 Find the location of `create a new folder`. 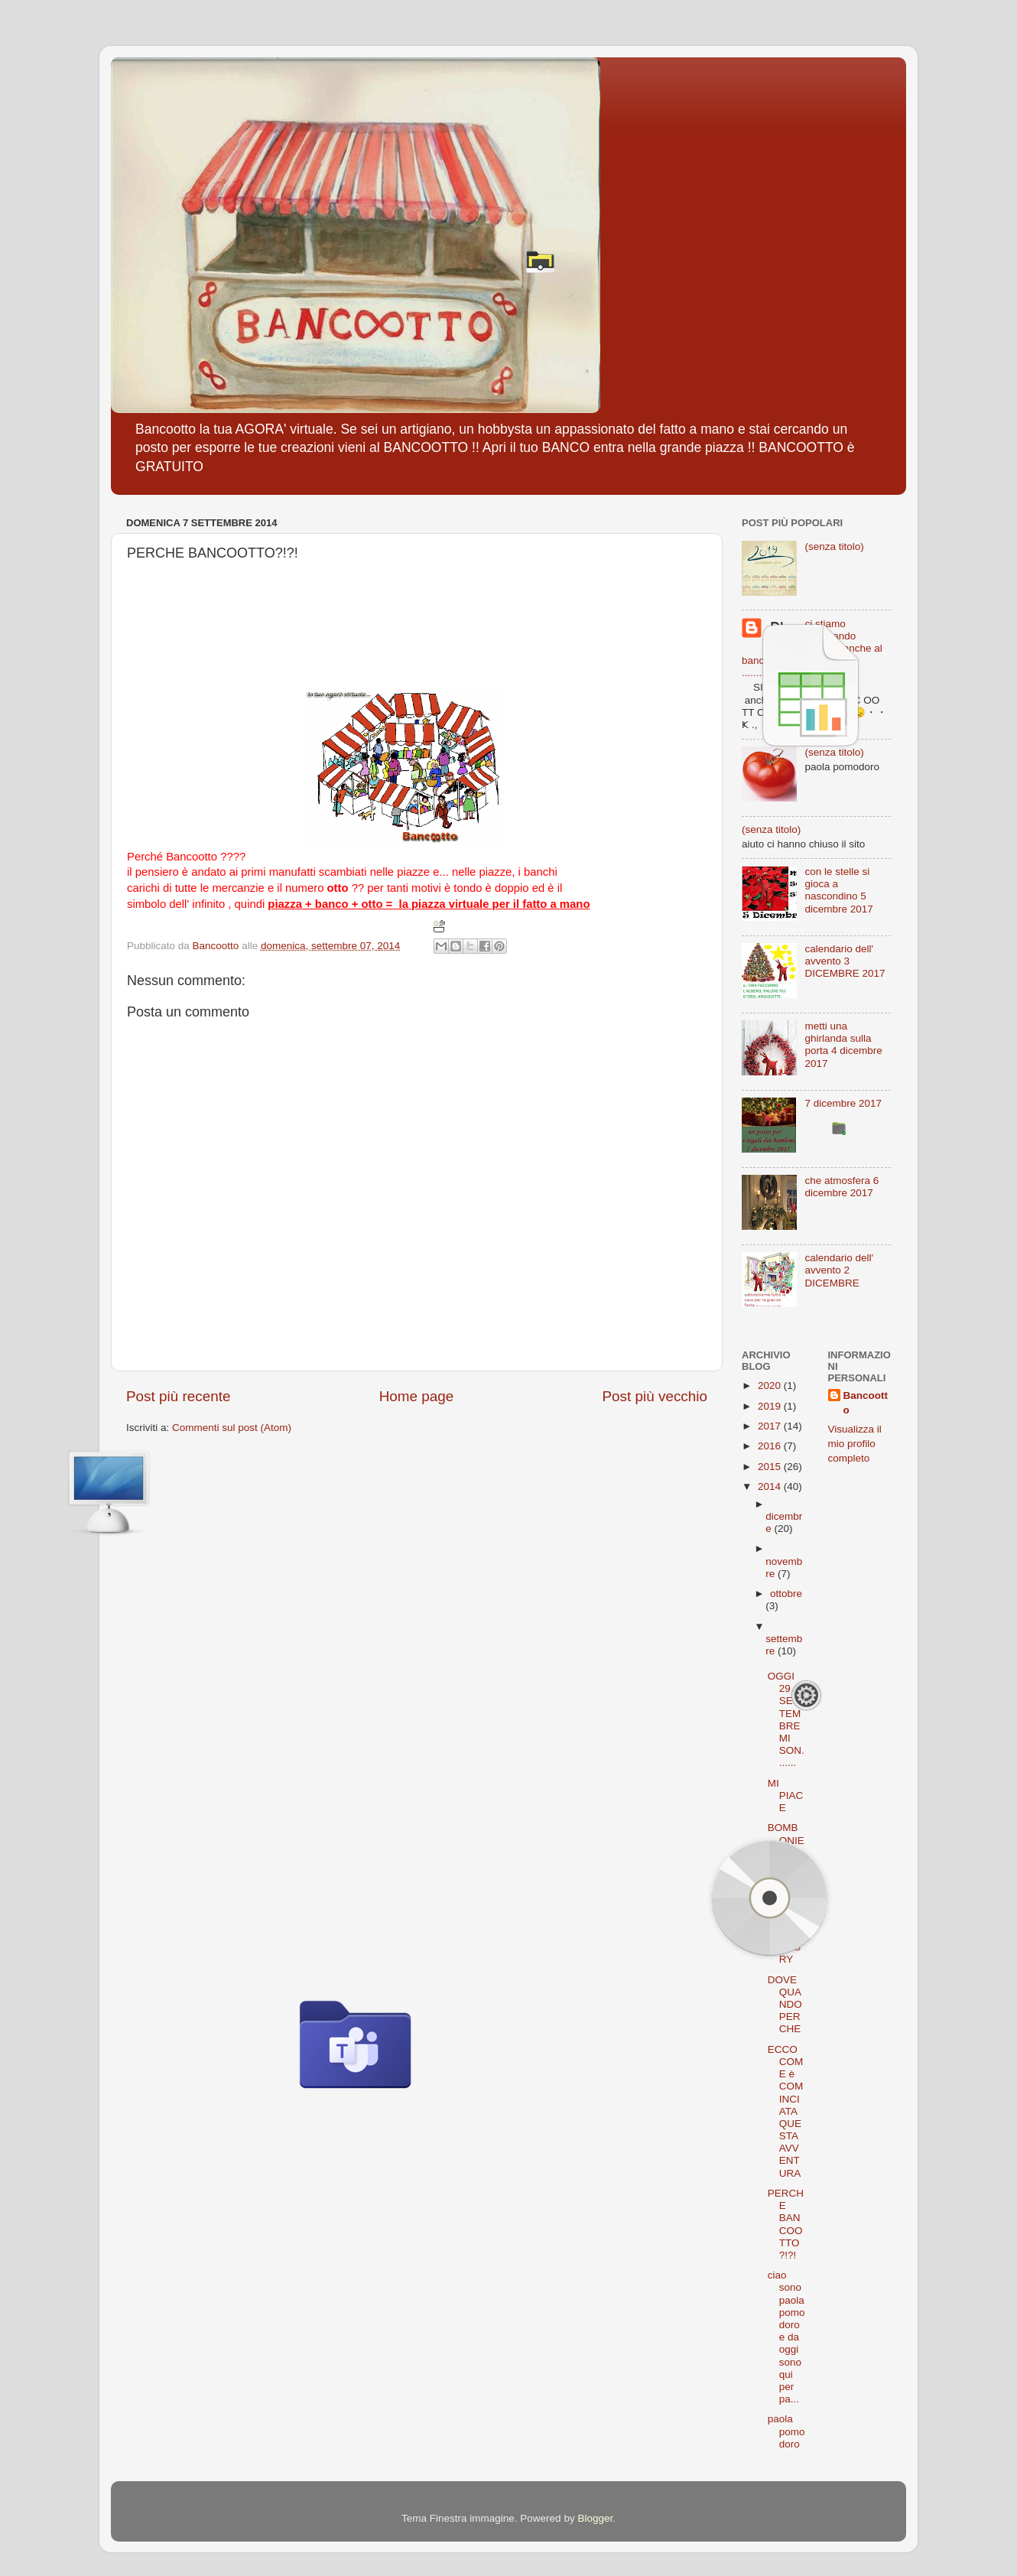

create a new folder is located at coordinates (839, 1128).